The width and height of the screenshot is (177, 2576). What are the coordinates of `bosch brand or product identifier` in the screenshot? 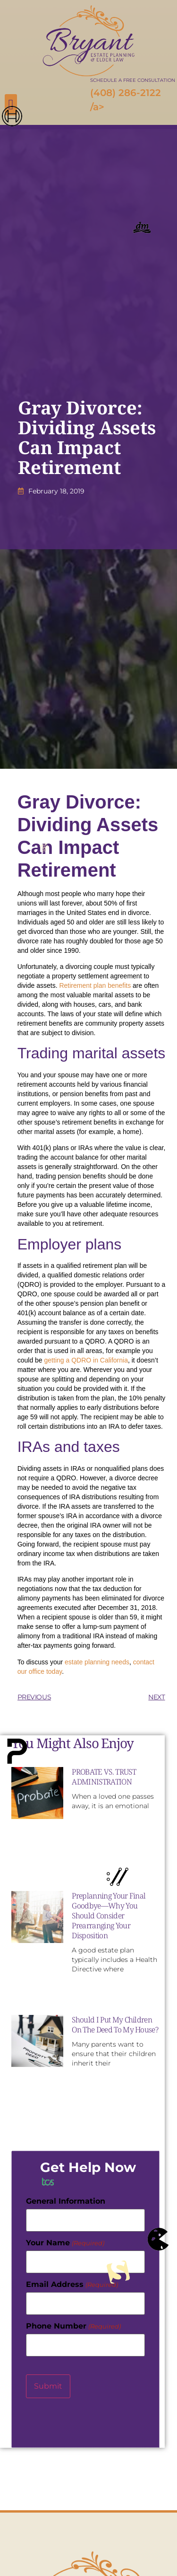 It's located at (12, 116).